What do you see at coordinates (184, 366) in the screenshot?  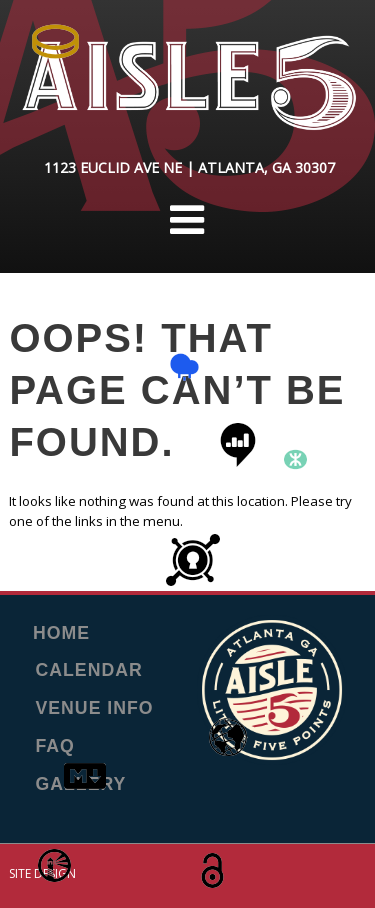 I see `indicates rainy weather conditions` at bounding box center [184, 366].